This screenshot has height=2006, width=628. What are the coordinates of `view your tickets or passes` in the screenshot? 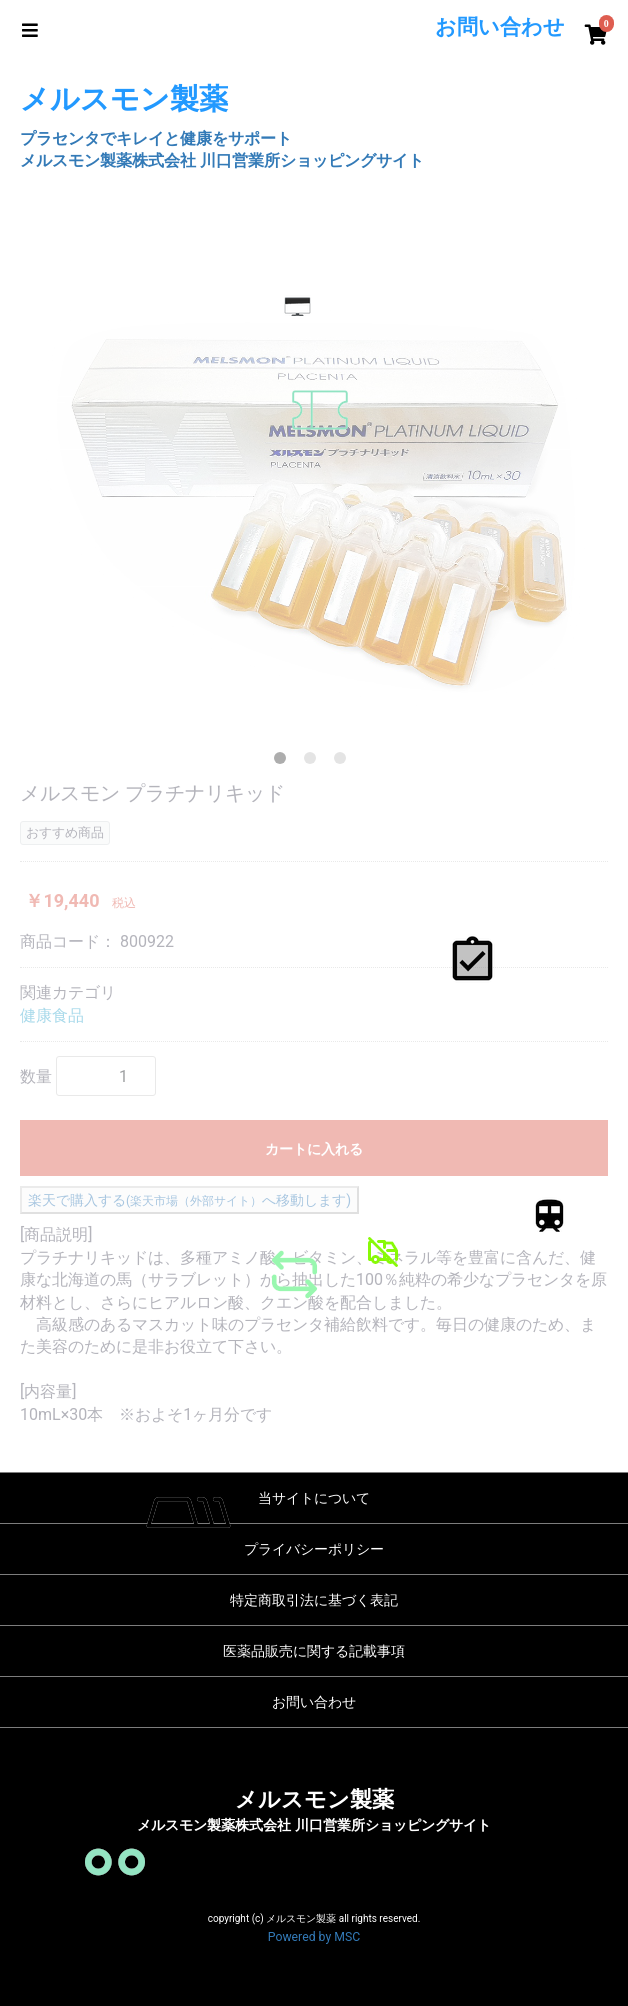 It's located at (320, 410).